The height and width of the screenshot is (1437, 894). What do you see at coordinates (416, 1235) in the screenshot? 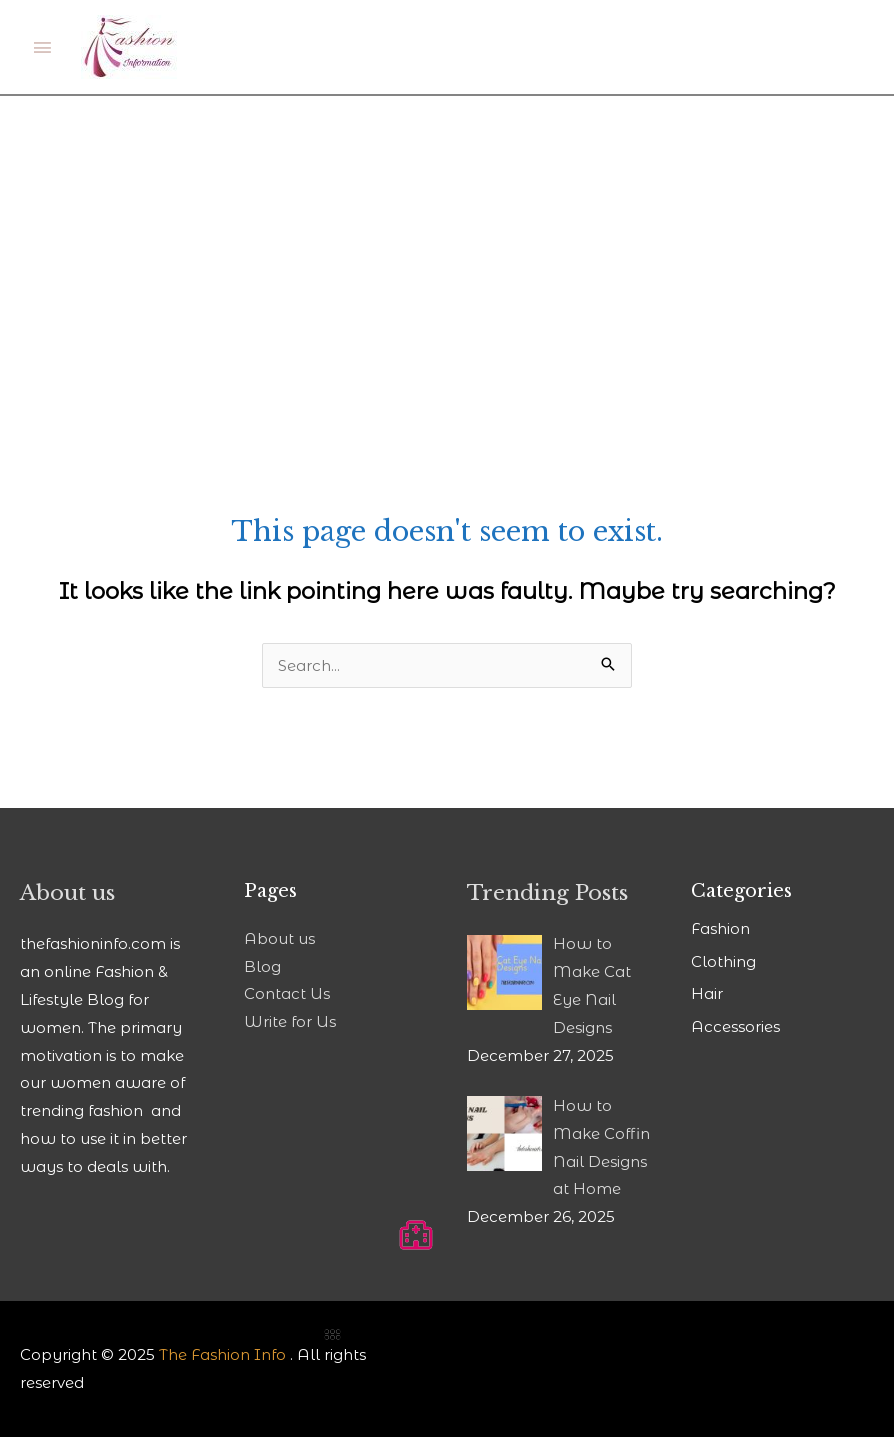
I see `view nearby hospitals or medical facilities` at bounding box center [416, 1235].